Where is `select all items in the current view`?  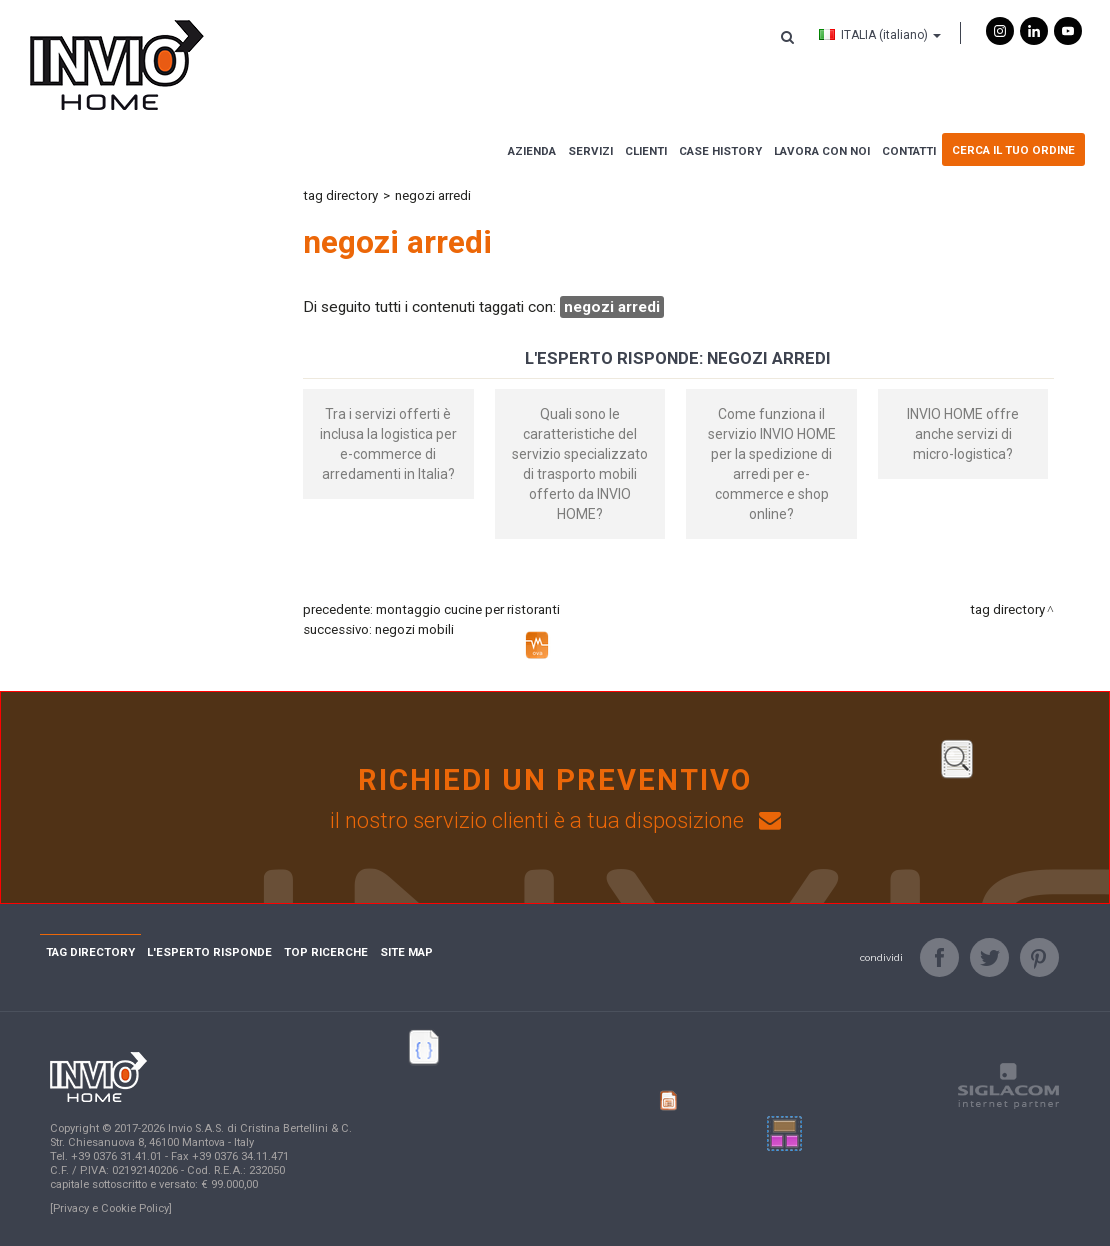 select all items in the current view is located at coordinates (784, 1133).